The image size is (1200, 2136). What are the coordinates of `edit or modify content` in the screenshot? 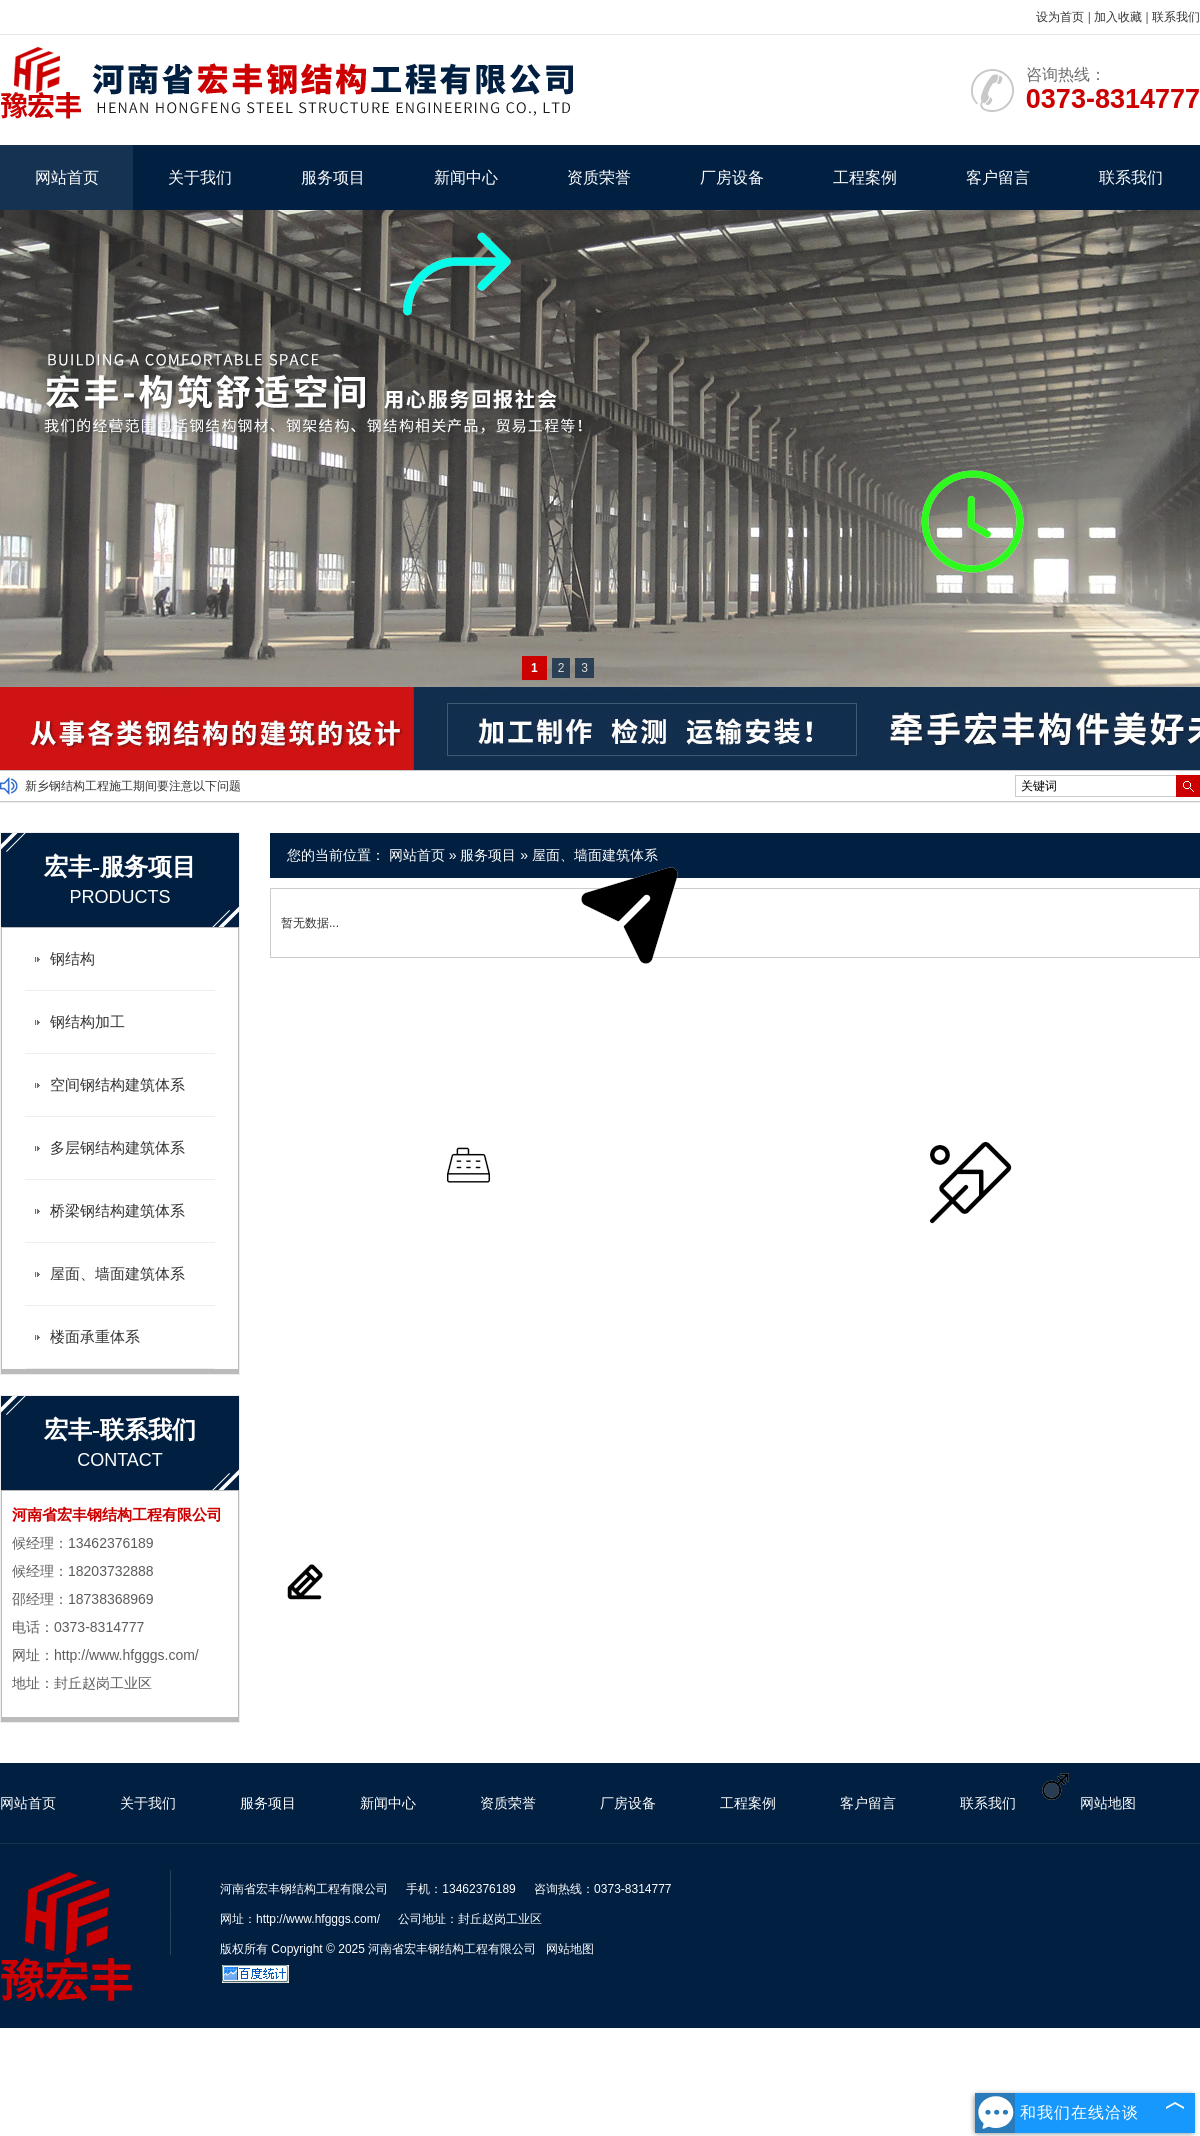 It's located at (304, 1582).